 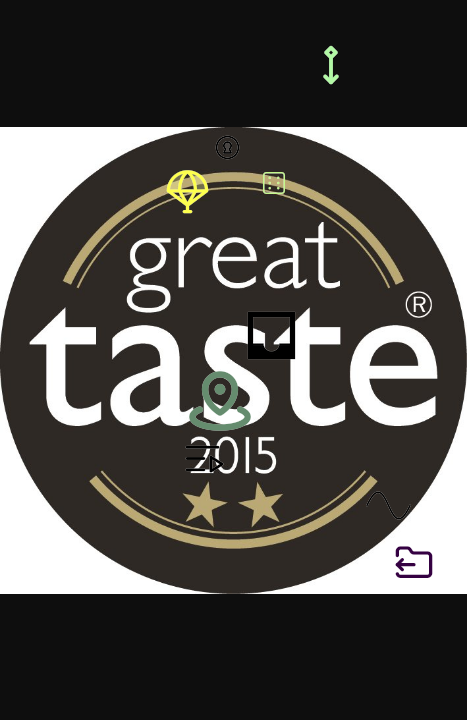 I want to click on access your inbox, so click(x=271, y=335).